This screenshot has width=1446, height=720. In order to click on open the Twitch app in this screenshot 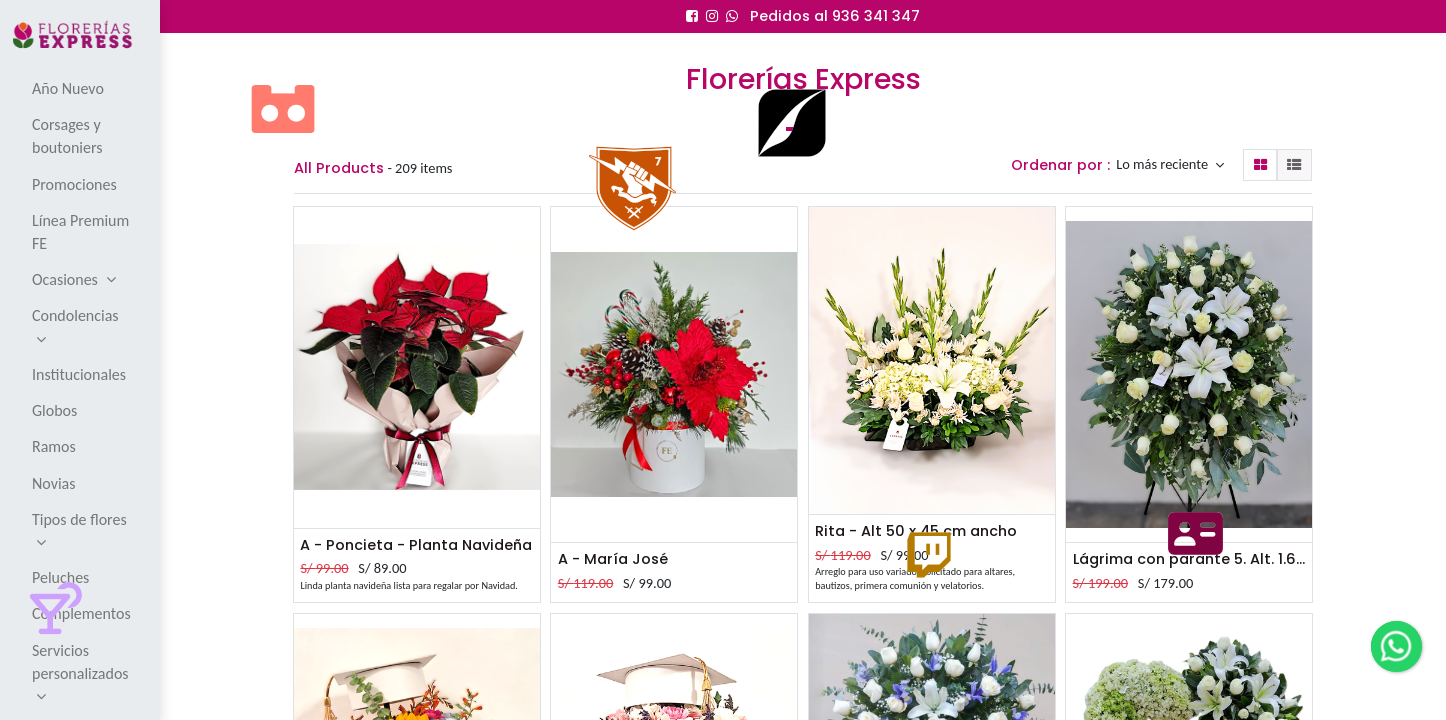, I will do `click(929, 554)`.